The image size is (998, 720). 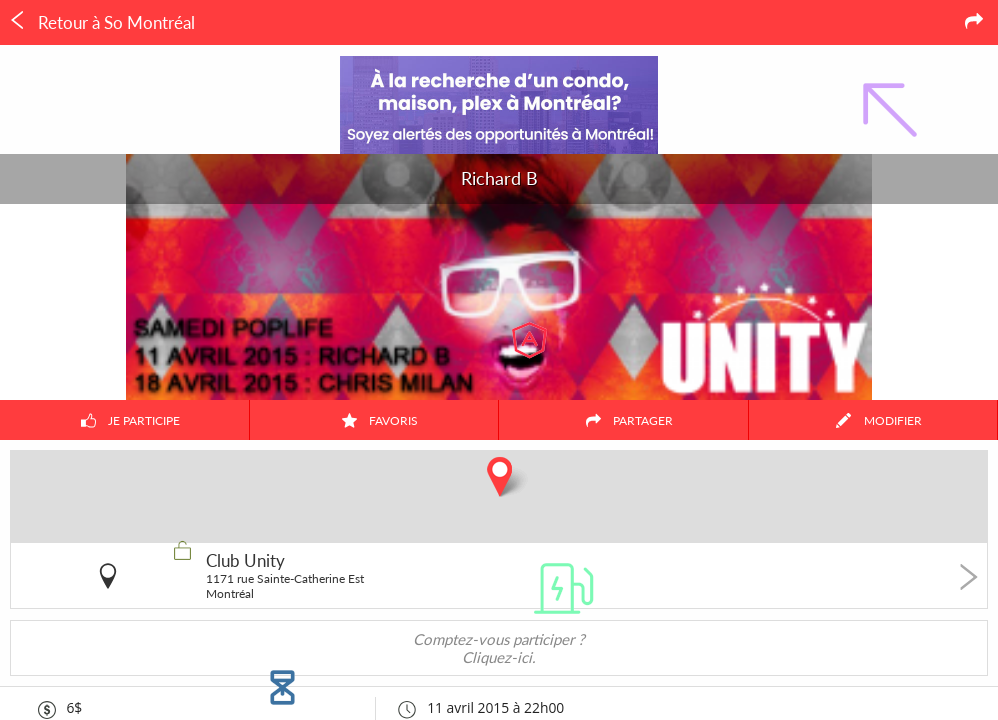 What do you see at coordinates (890, 110) in the screenshot?
I see `navigate back to previous screen` at bounding box center [890, 110].